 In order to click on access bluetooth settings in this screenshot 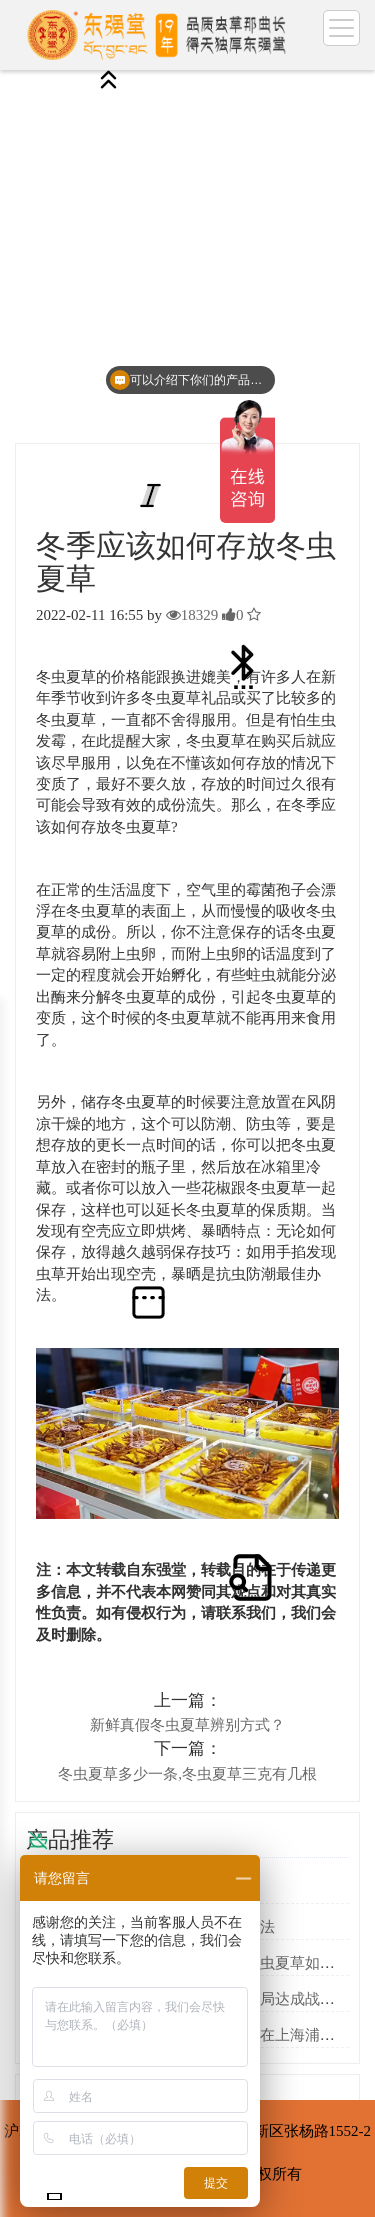, I will do `click(243, 666)`.